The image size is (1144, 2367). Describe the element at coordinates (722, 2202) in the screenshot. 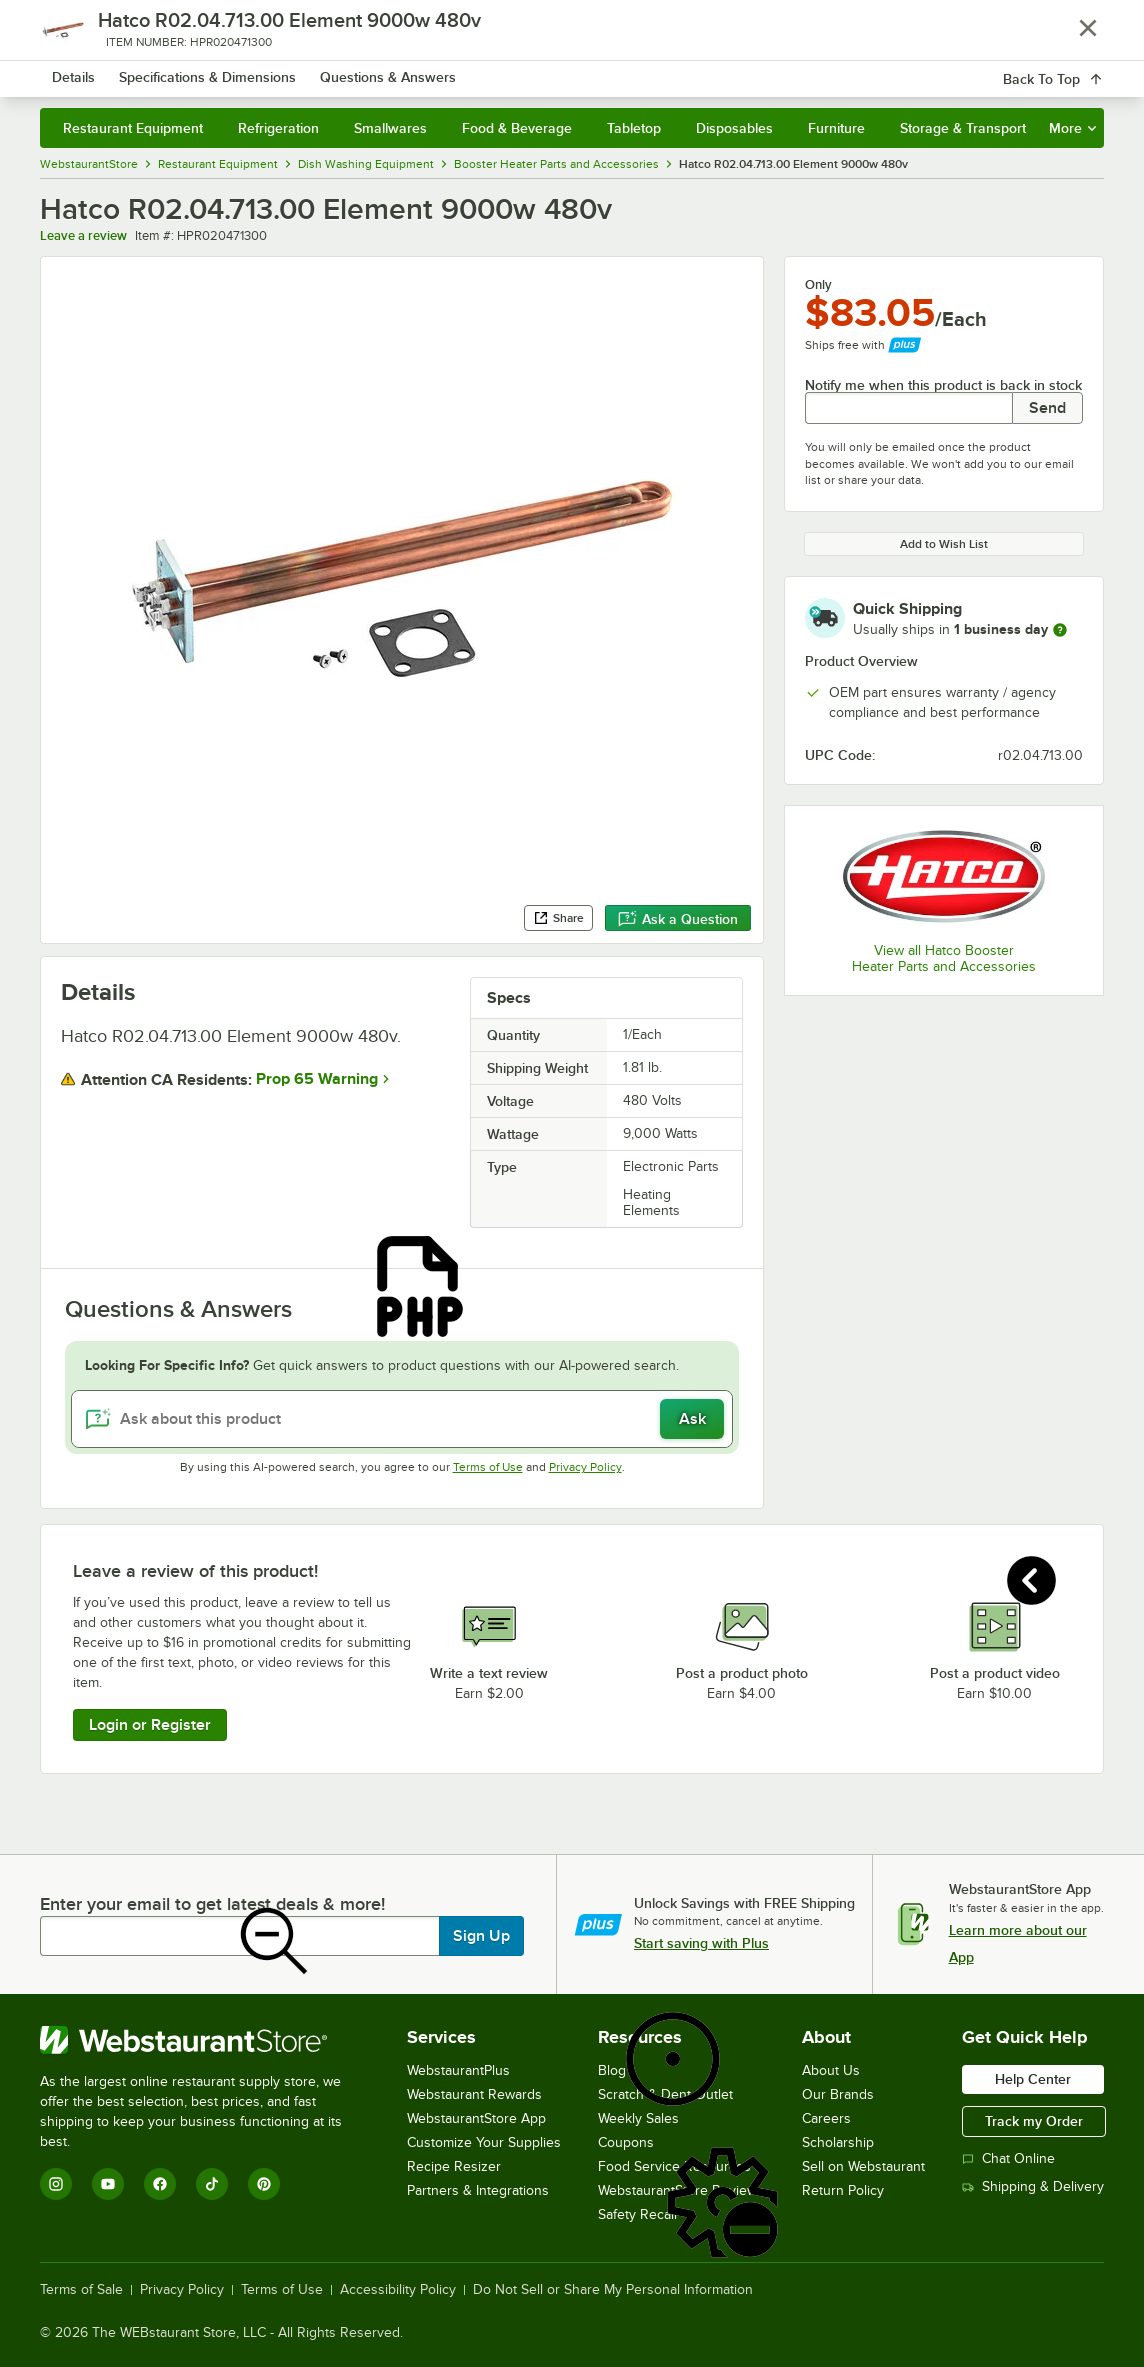

I see `exclude file or folder from settings` at that location.